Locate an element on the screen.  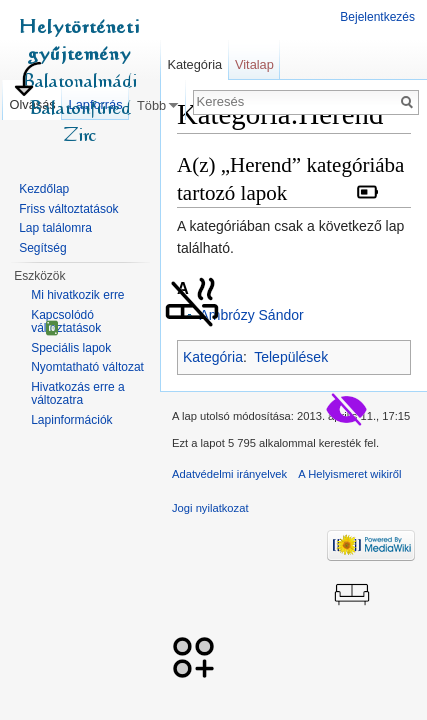
browse furniture or home decor items is located at coordinates (352, 594).